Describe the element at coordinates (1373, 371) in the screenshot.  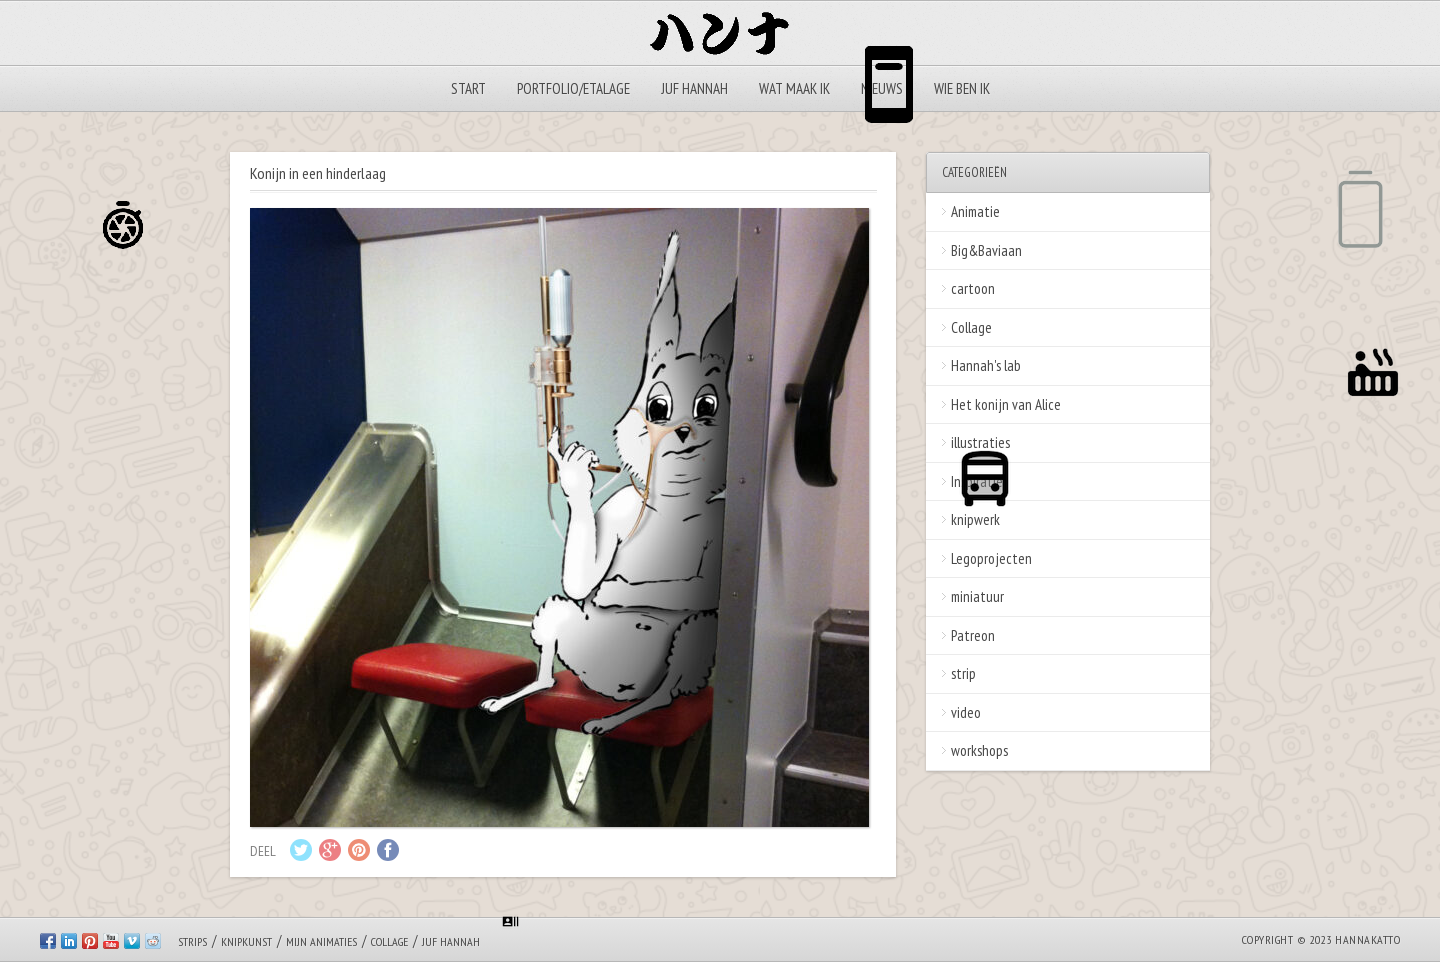
I see `view hot tub or spa amenities` at that location.